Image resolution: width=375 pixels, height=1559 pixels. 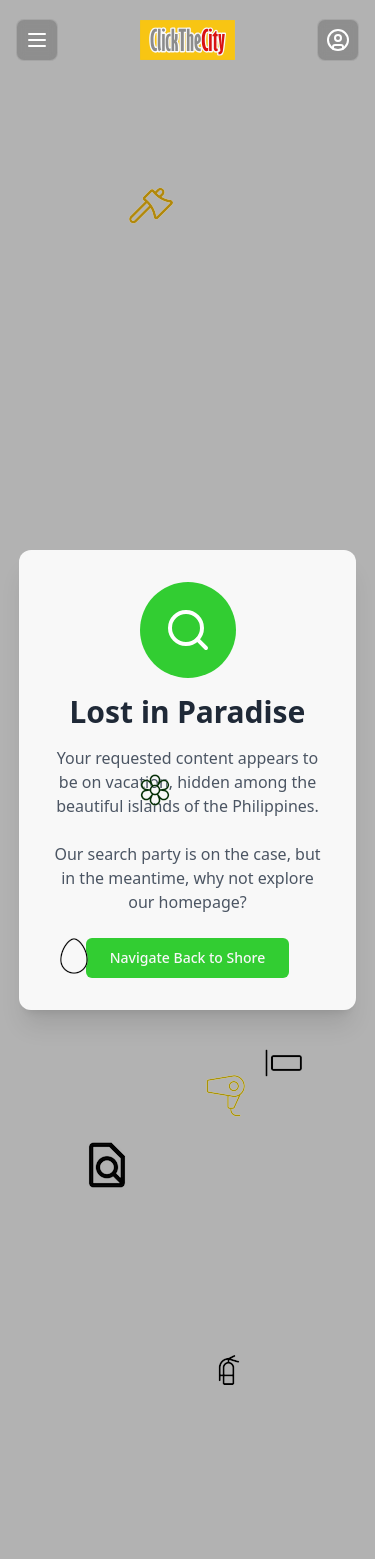 What do you see at coordinates (74, 956) in the screenshot?
I see `indicates egg or egg-containing ingredient` at bounding box center [74, 956].